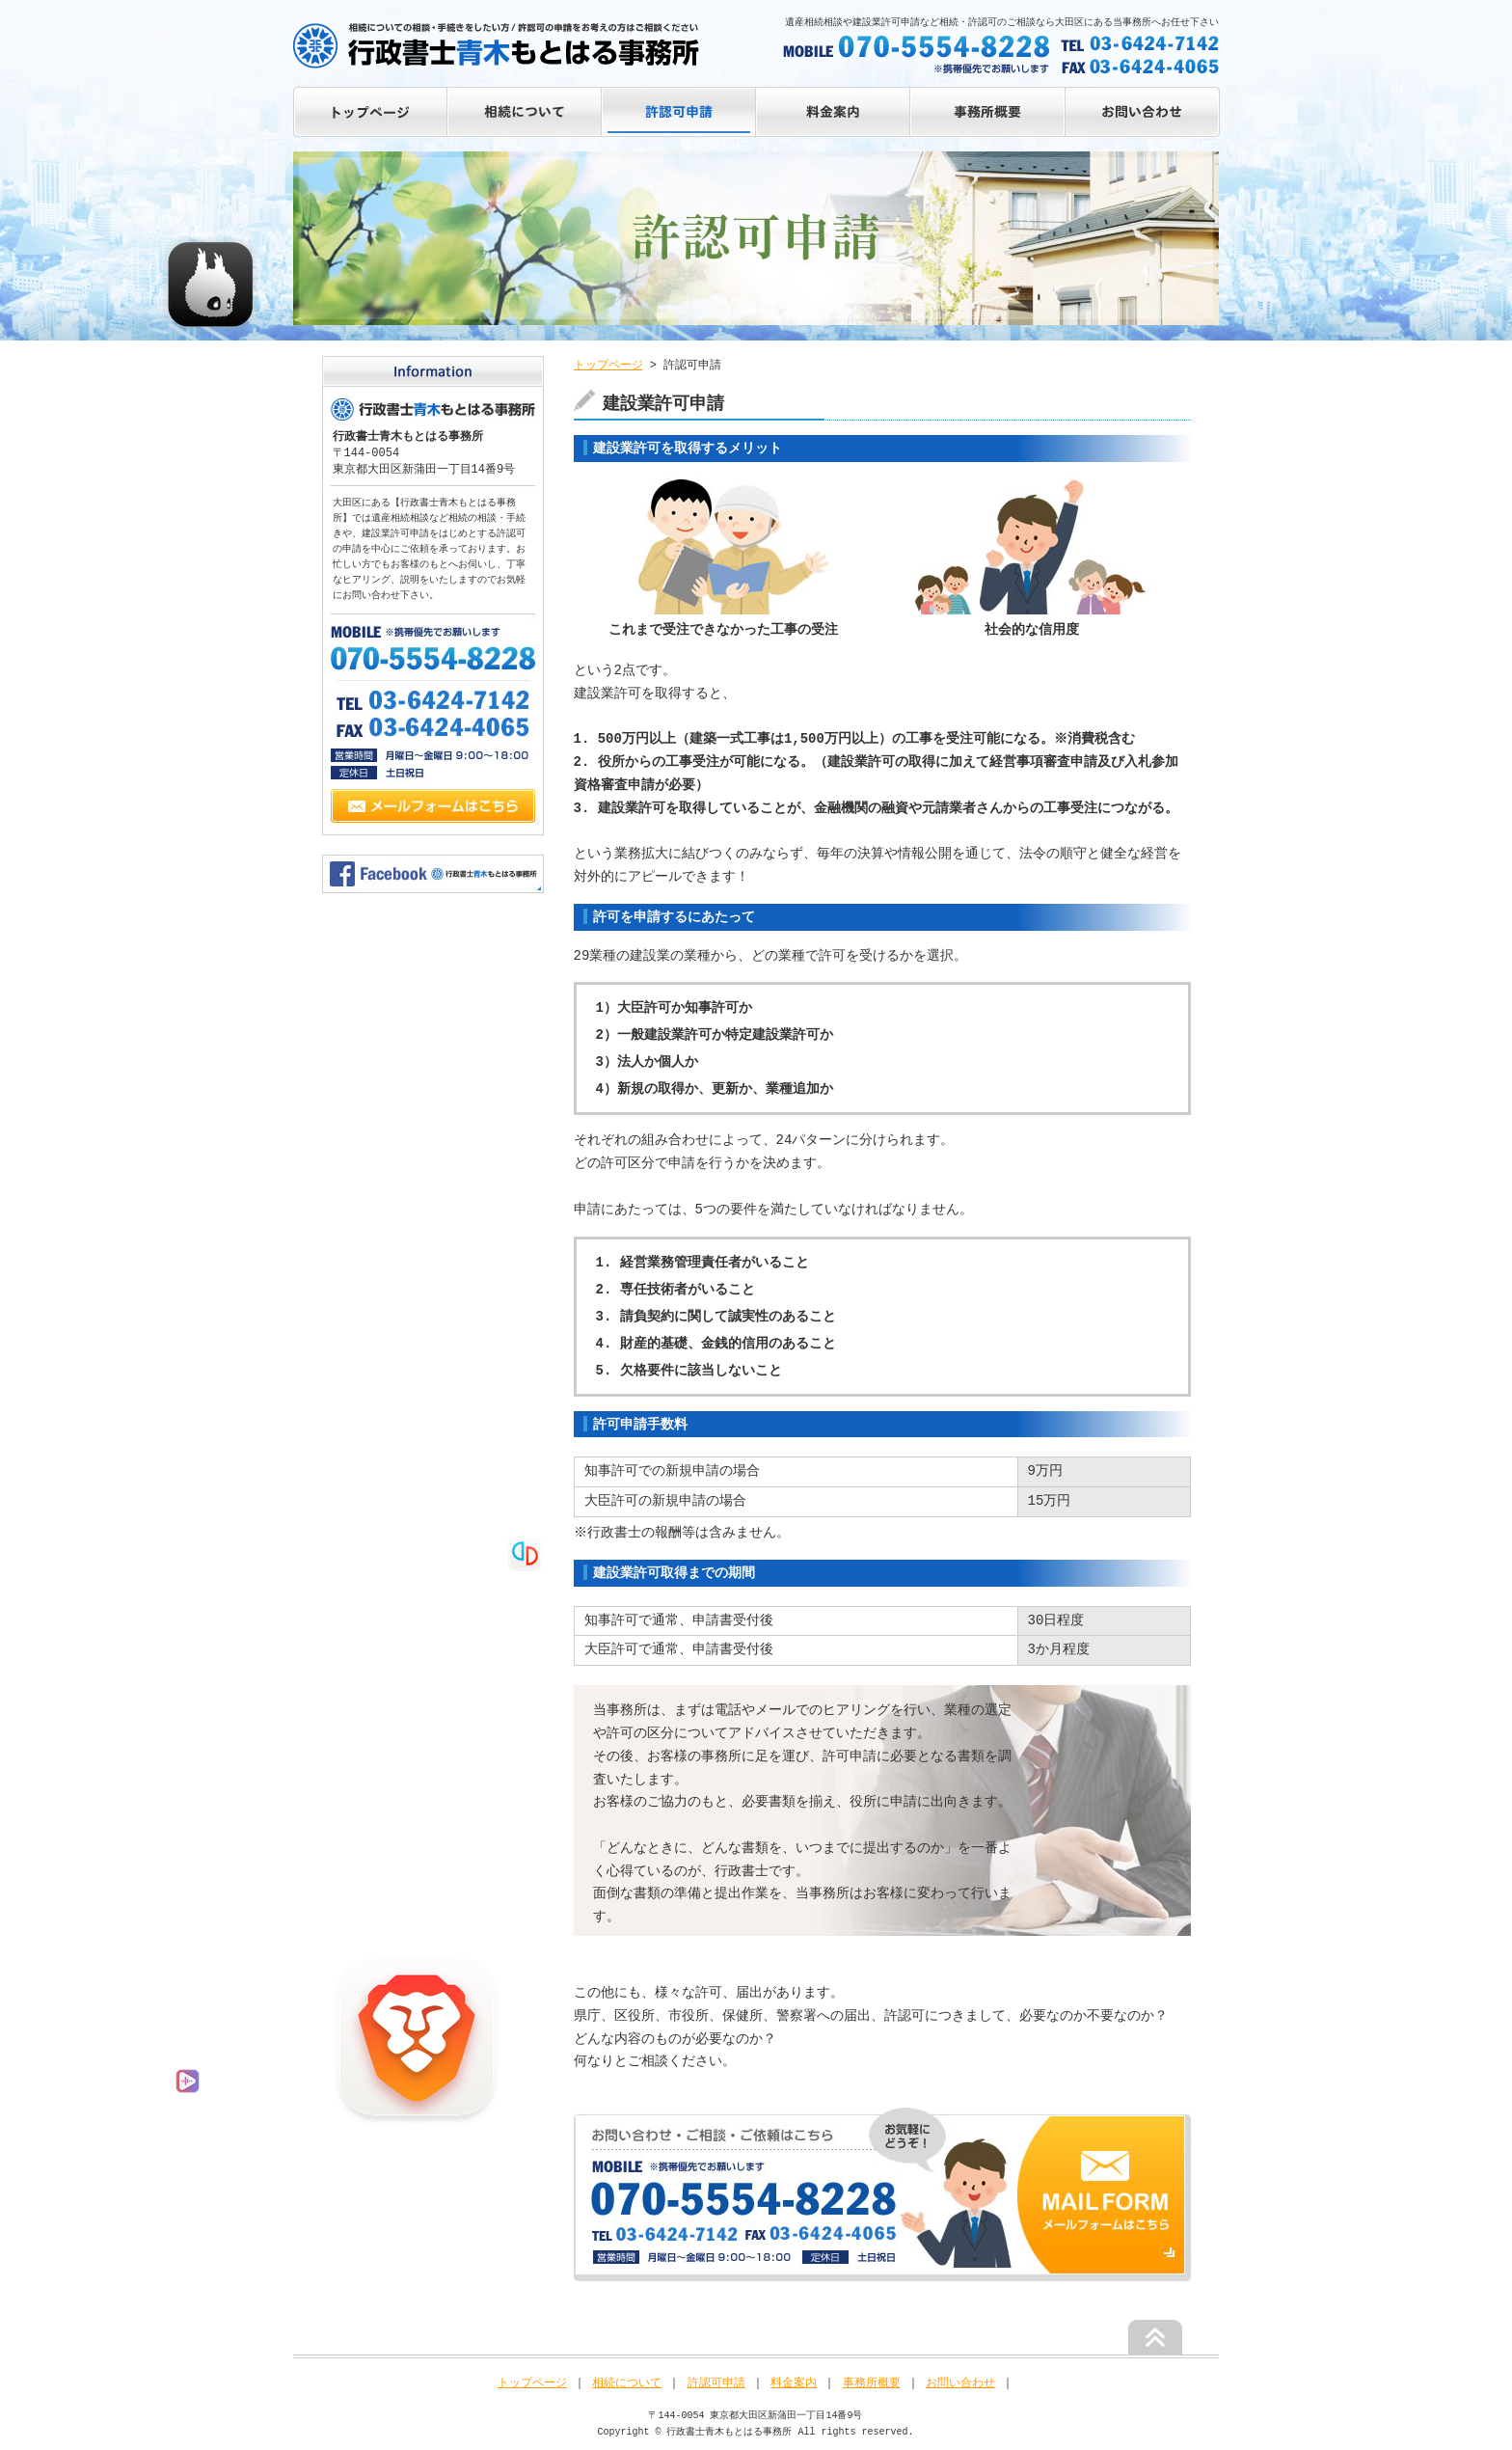 This screenshot has width=1512, height=2450. Describe the element at coordinates (525, 1553) in the screenshot. I see `launch yuzu nintendo switch emulator` at that location.